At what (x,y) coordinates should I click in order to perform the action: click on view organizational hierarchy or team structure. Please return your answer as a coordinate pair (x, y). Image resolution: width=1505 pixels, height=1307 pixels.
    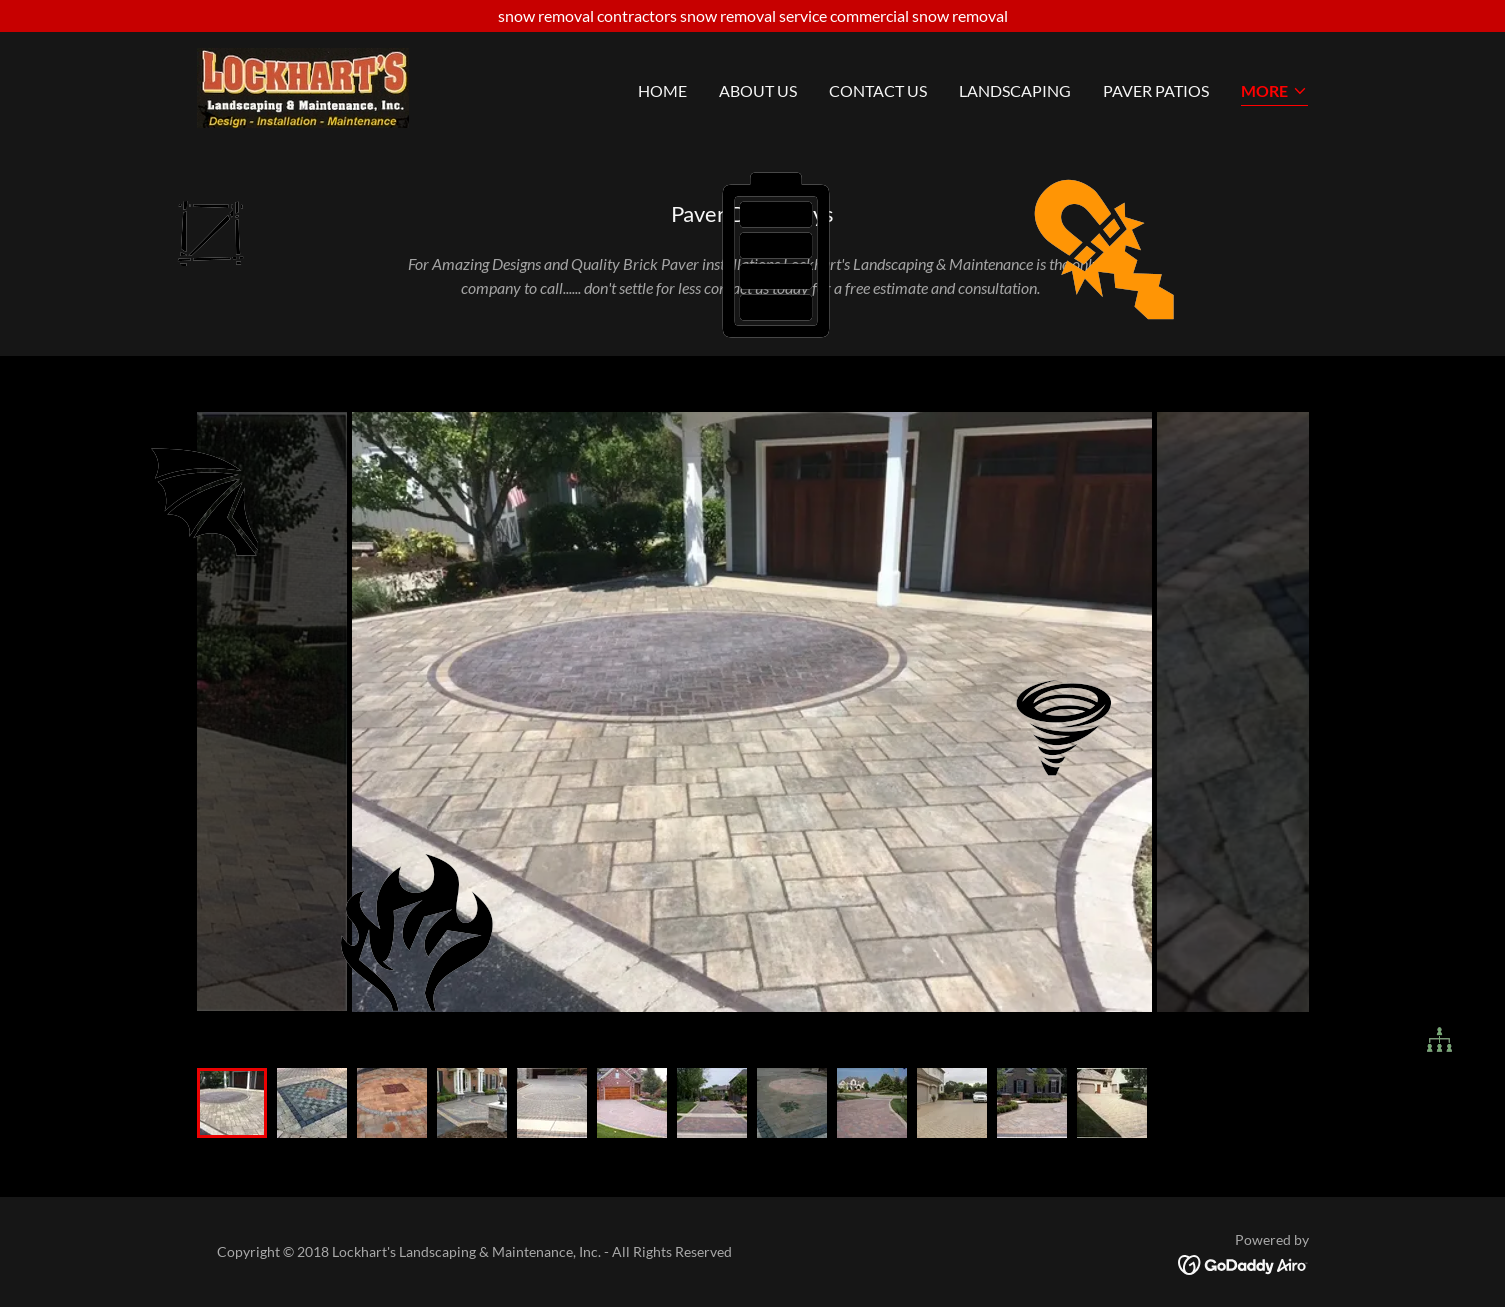
    Looking at the image, I should click on (1439, 1039).